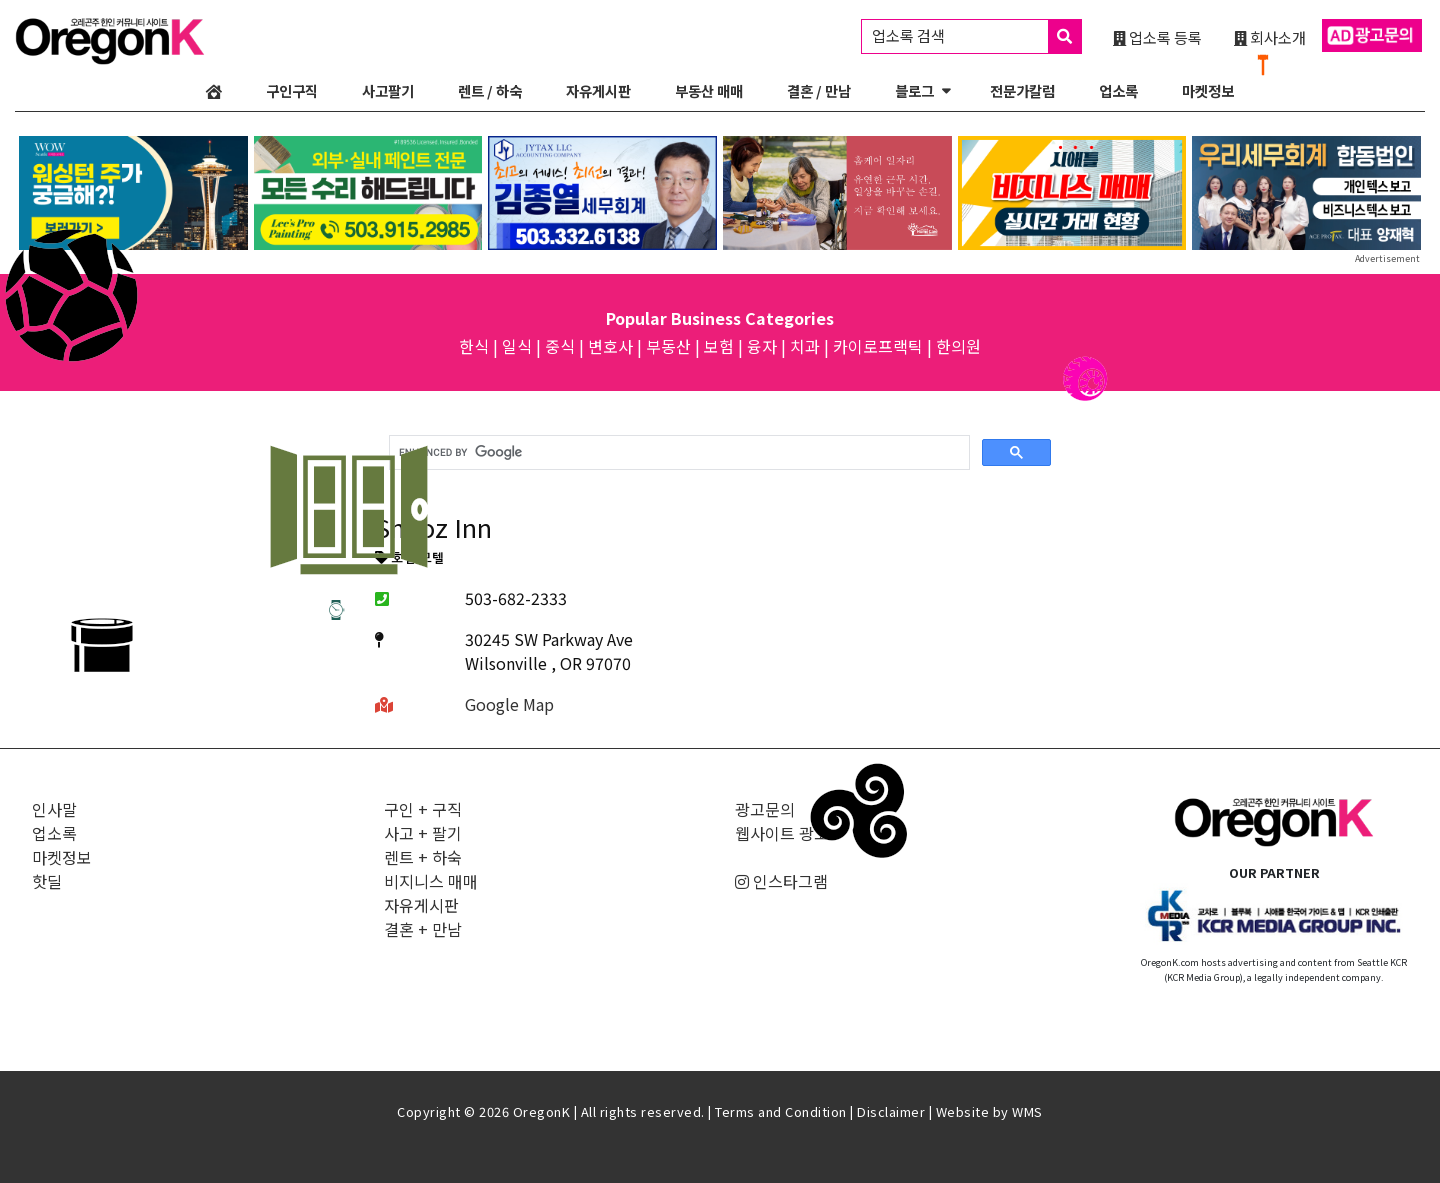  Describe the element at coordinates (102, 640) in the screenshot. I see `warp or teleport to another location` at that location.